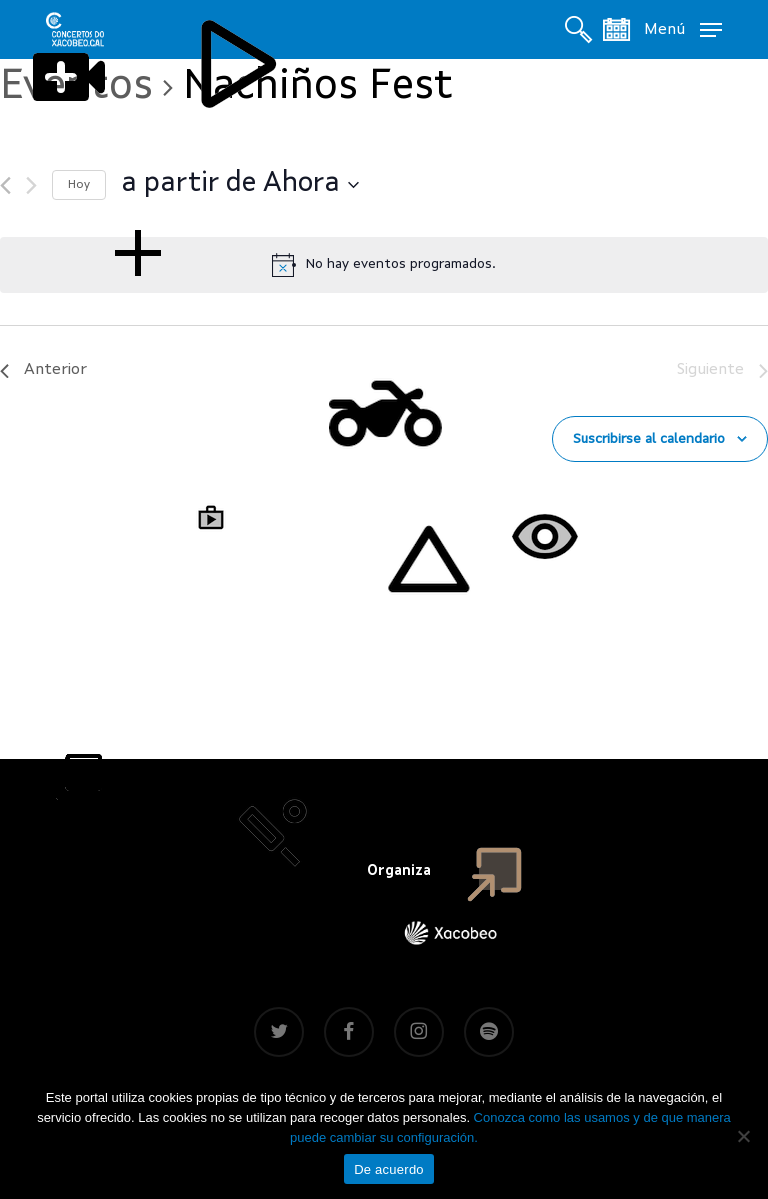 This screenshot has width=768, height=1199. Describe the element at coordinates (385, 413) in the screenshot. I see `select motorcycle as transportation mode` at that location.